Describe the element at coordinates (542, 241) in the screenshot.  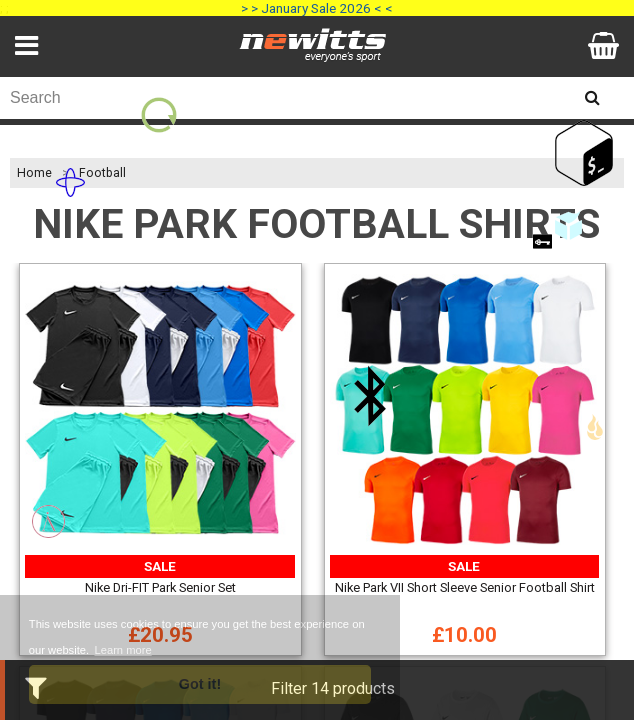
I see `coppel company logo` at that location.